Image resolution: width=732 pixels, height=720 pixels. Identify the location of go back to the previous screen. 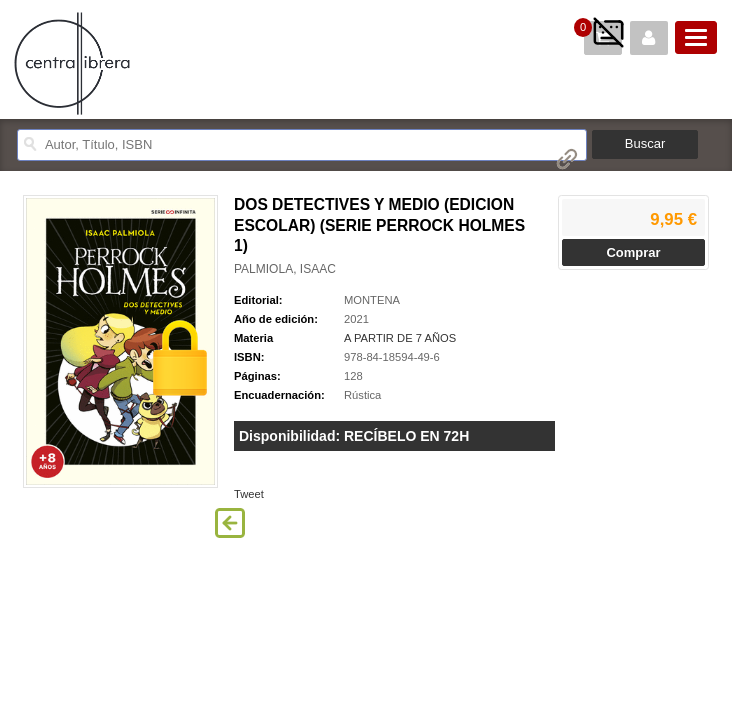
(230, 523).